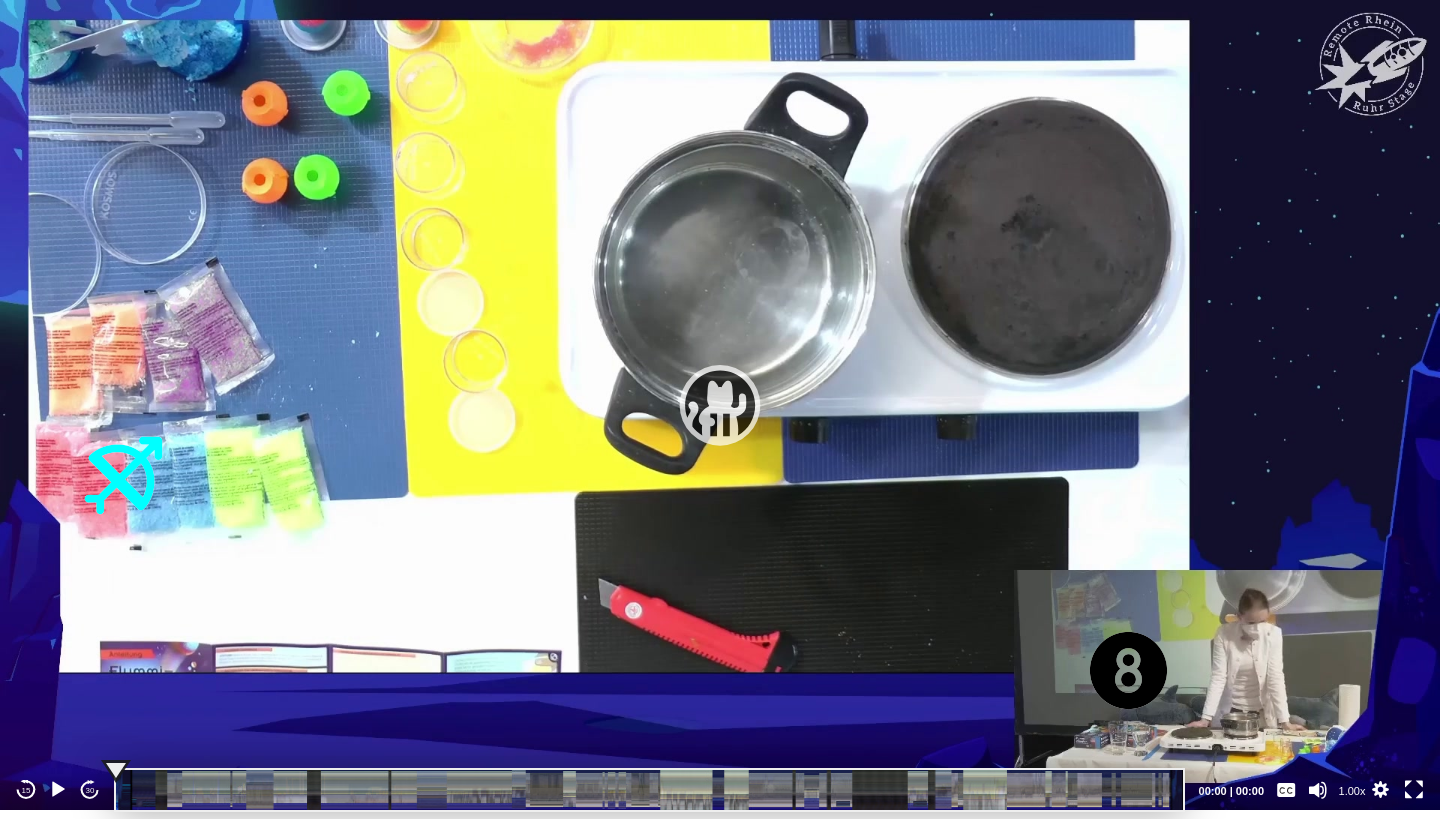 This screenshot has width=1440, height=819. Describe the element at coordinates (123, 475) in the screenshot. I see `archery or bow-and-arrow feature` at that location.